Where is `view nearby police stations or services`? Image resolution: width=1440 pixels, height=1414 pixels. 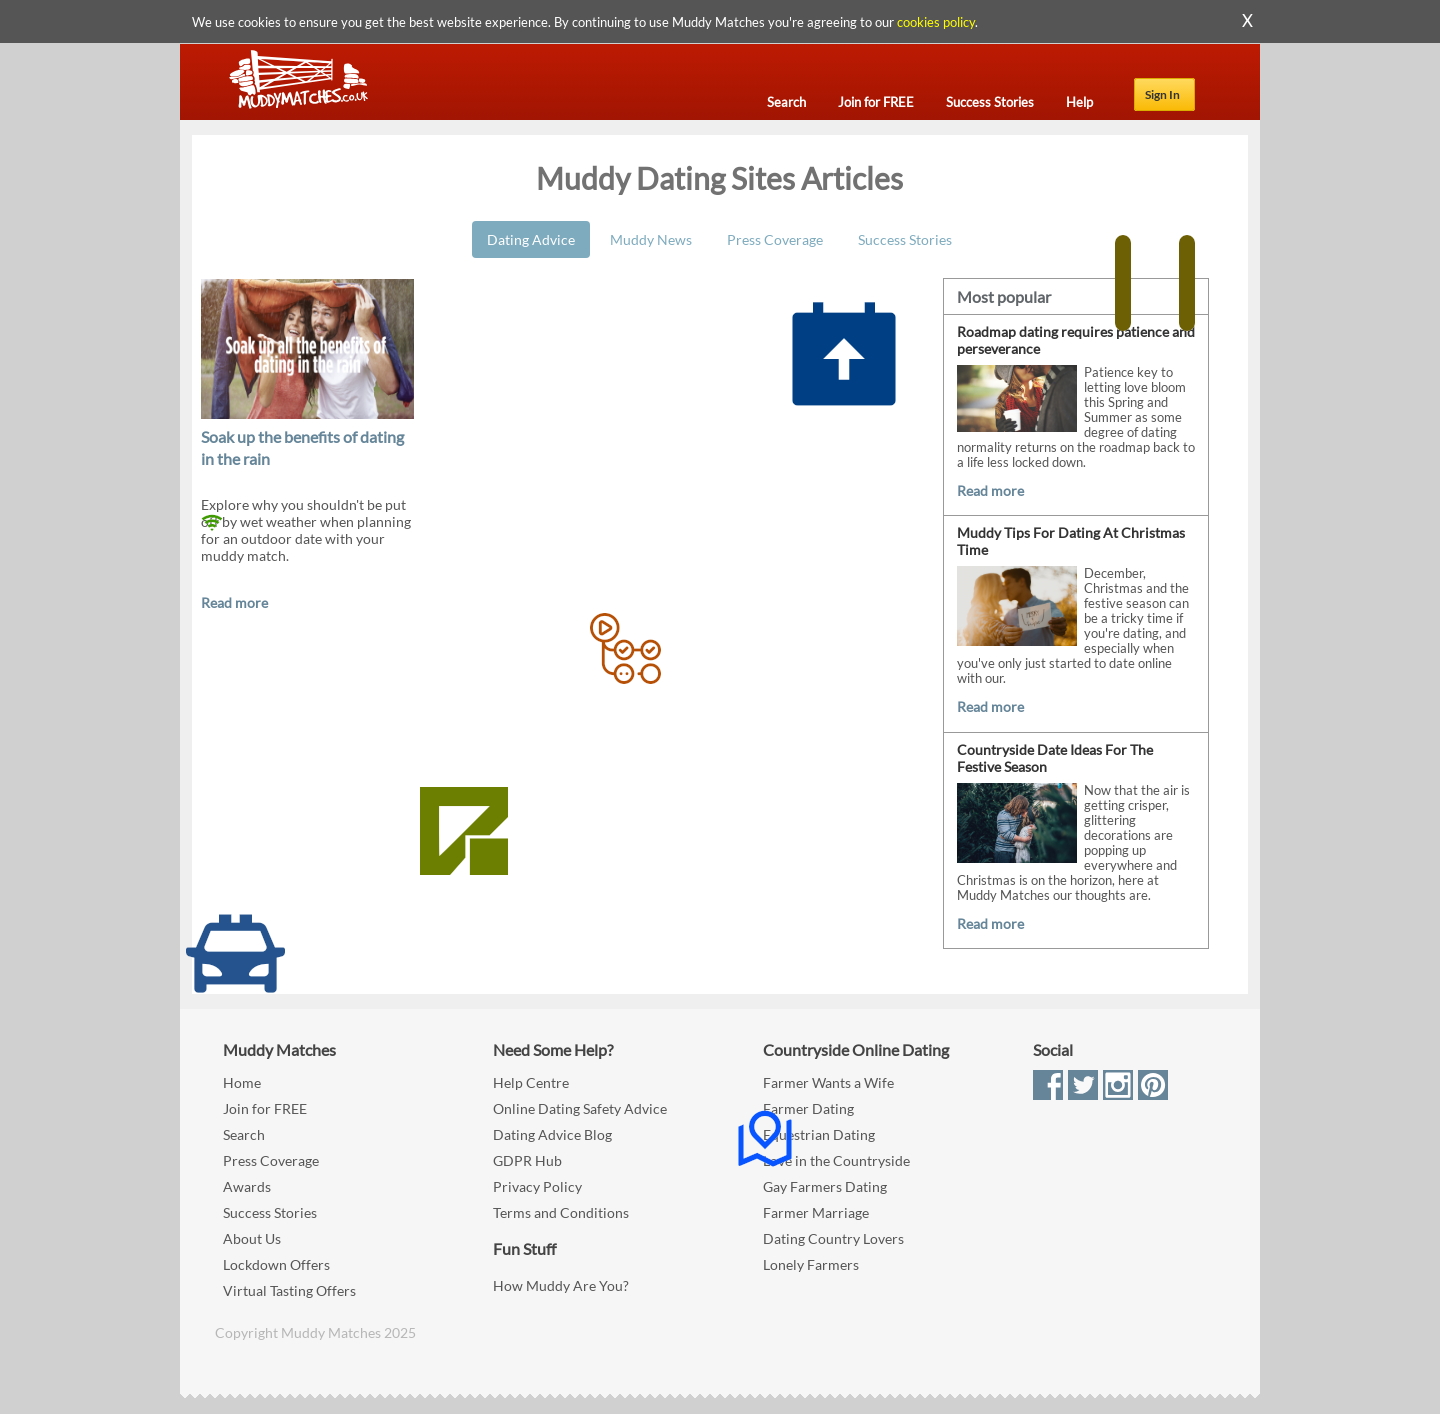 view nearby police stations or services is located at coordinates (235, 951).